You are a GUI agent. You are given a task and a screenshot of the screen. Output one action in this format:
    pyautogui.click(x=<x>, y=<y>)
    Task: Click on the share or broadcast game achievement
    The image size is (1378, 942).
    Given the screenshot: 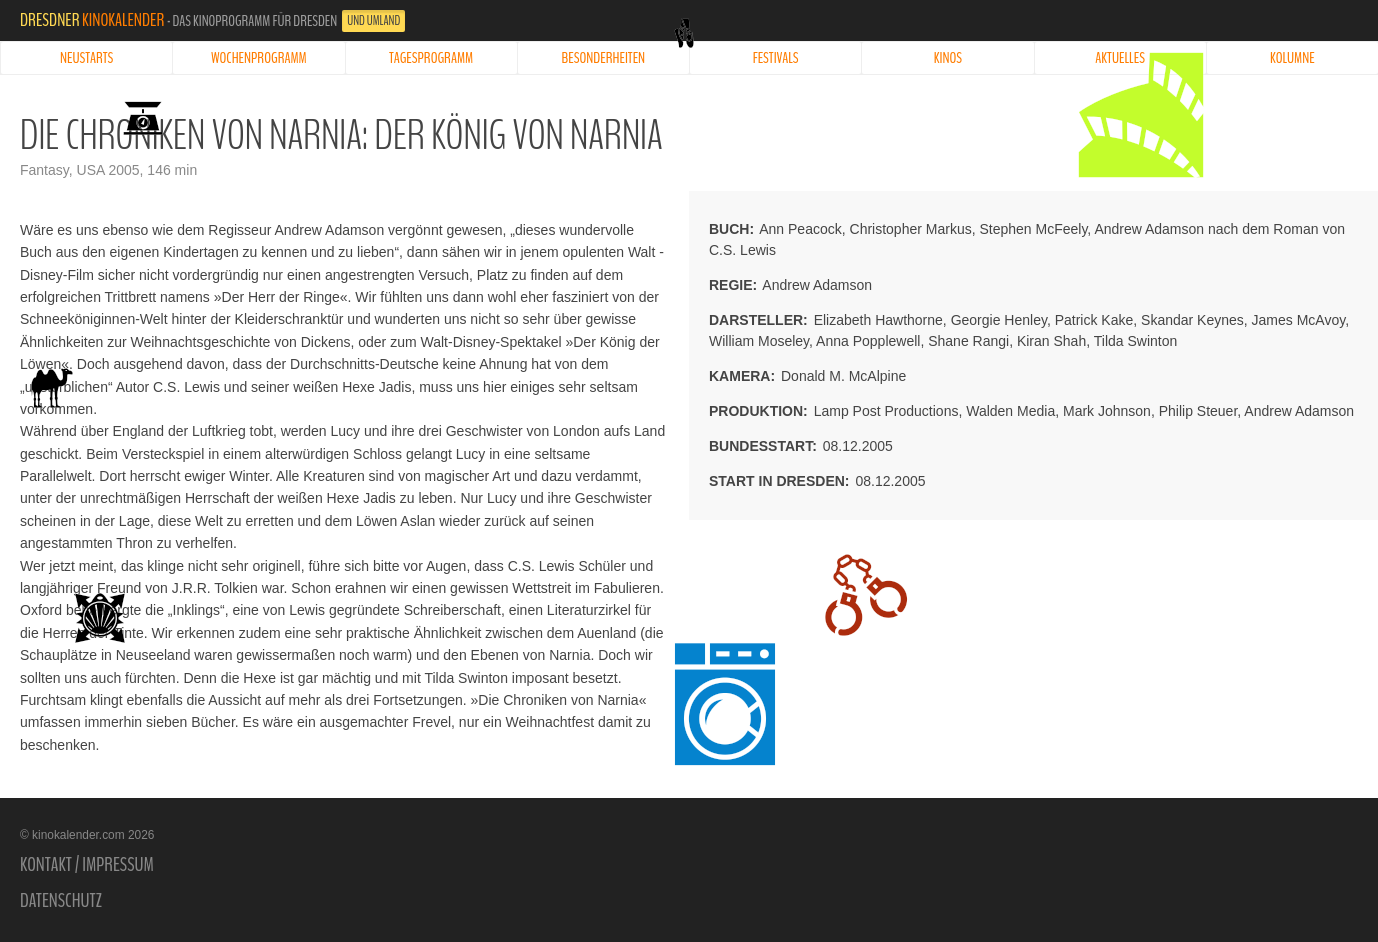 What is the action you would take?
    pyautogui.click(x=100, y=618)
    